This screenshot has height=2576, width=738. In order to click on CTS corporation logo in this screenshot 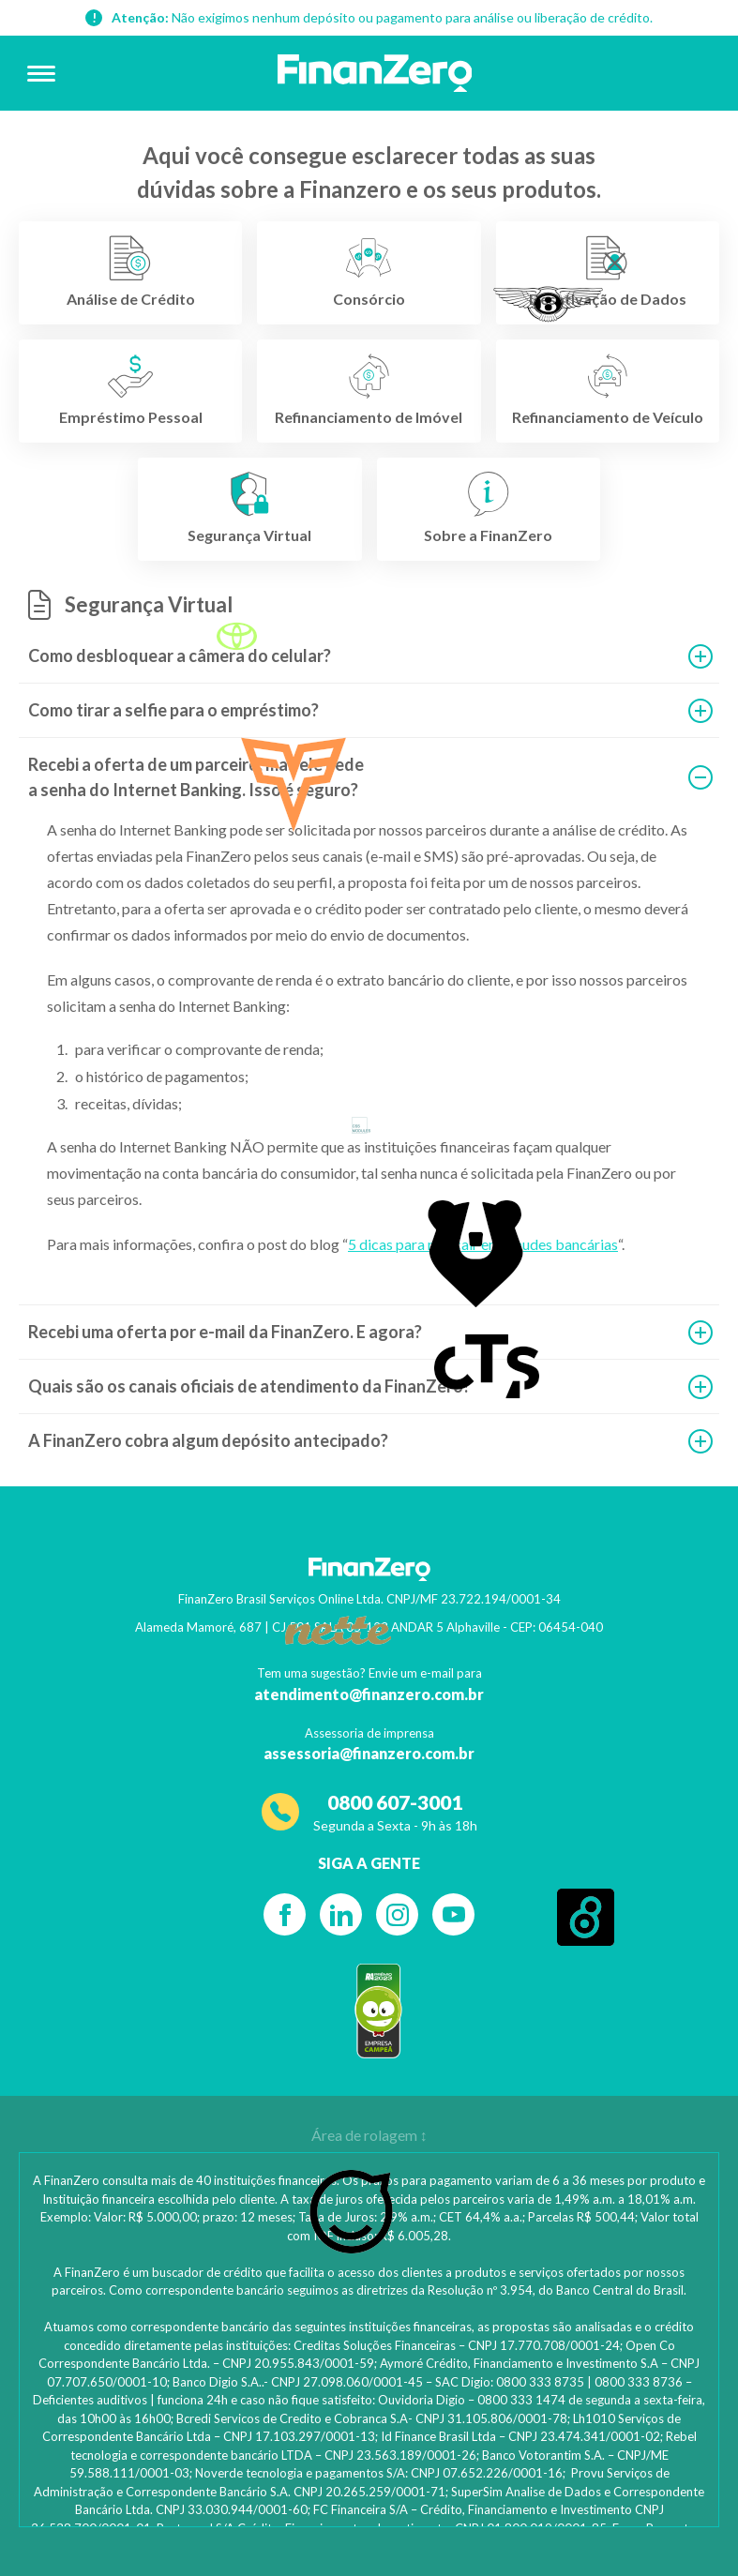, I will do `click(487, 1366)`.